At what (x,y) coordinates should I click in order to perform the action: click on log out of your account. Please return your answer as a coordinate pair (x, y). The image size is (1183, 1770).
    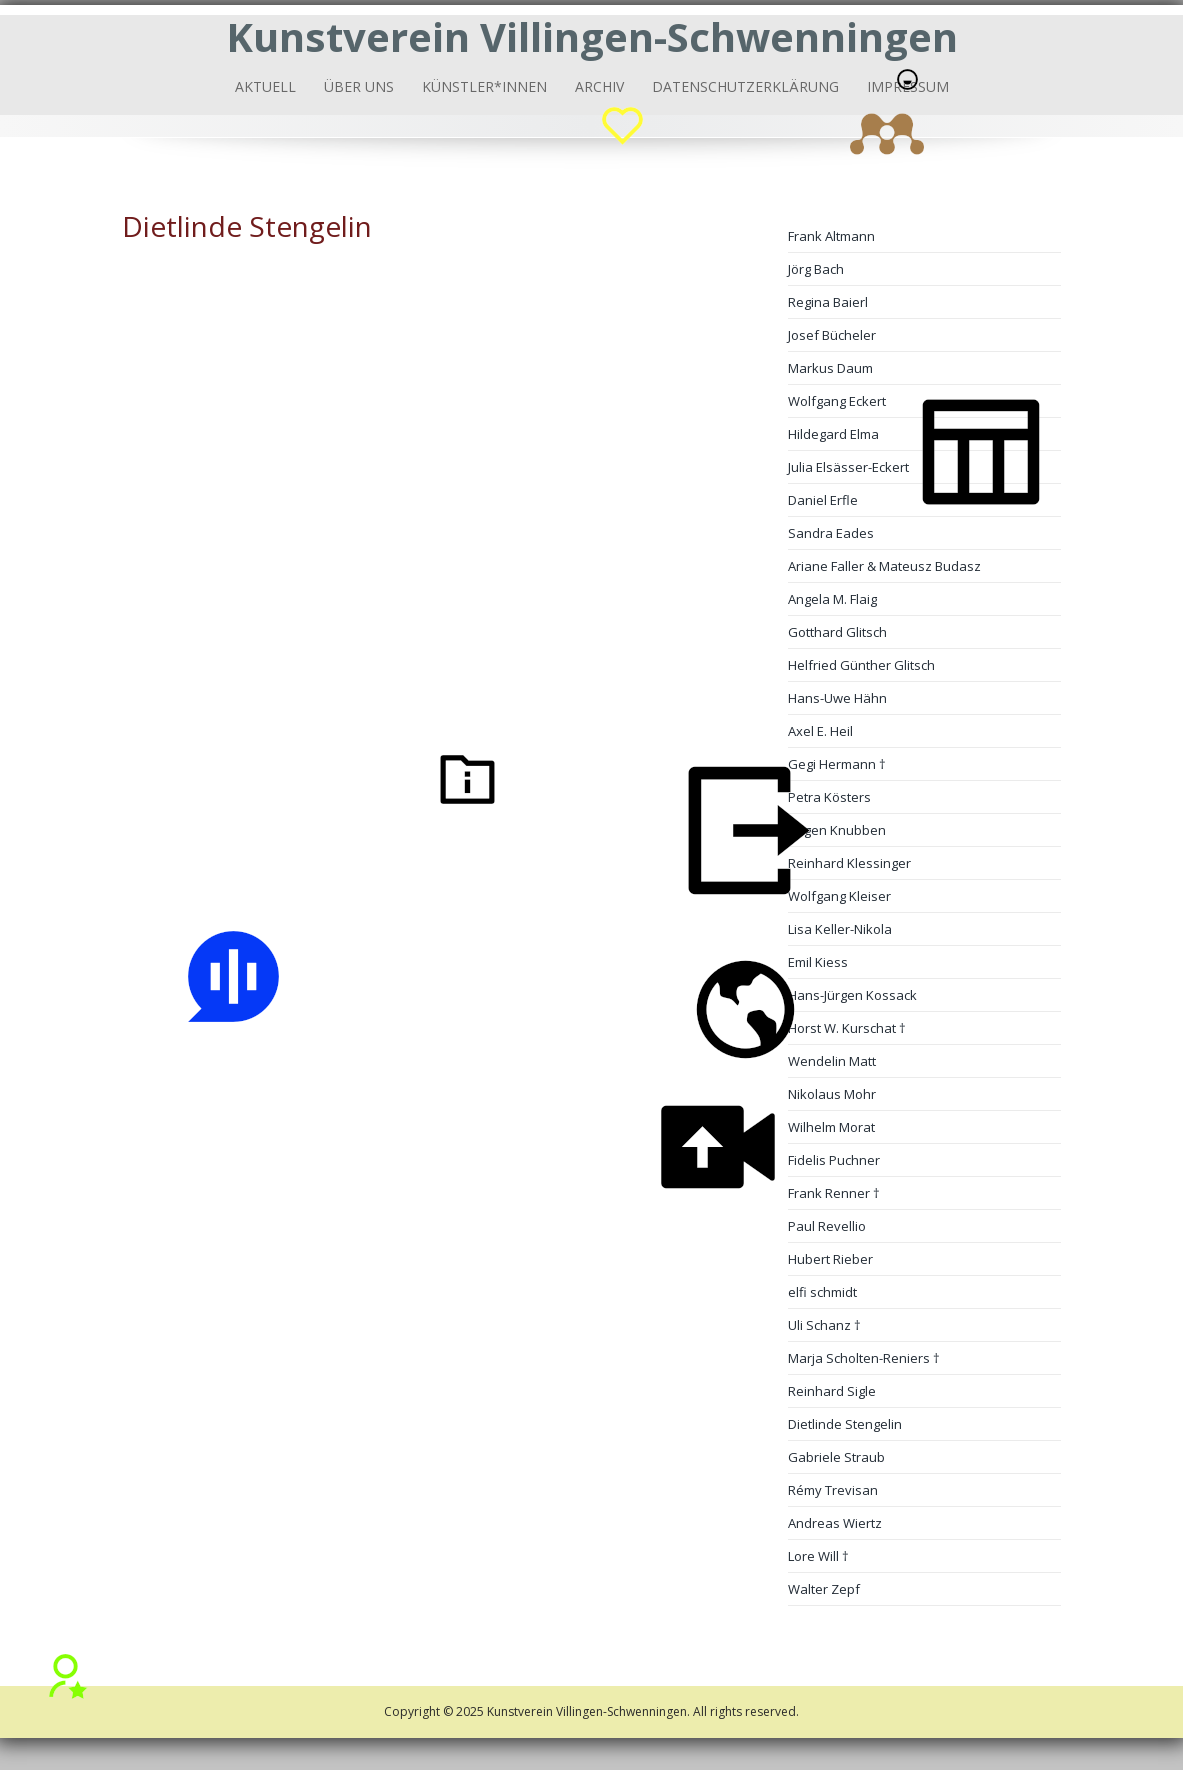
    Looking at the image, I should click on (739, 830).